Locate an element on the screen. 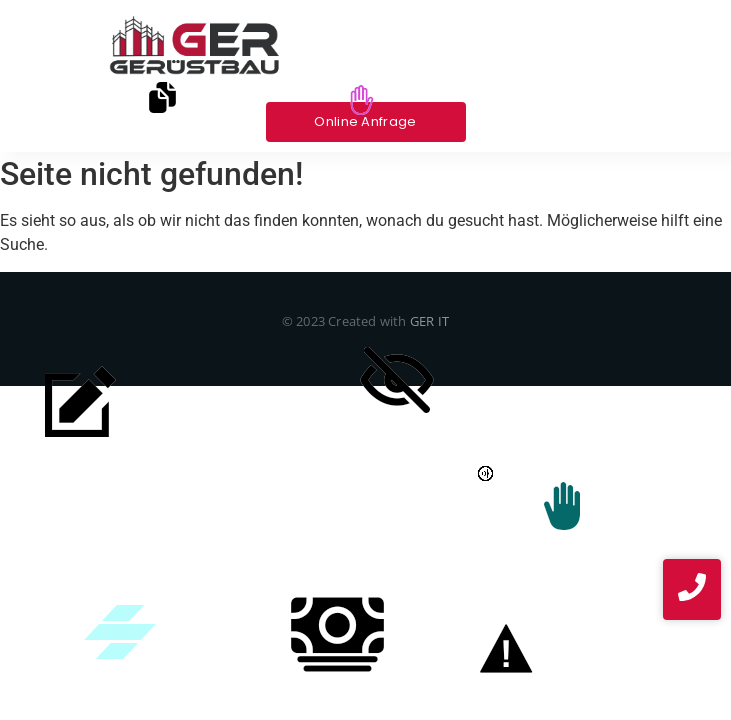 This screenshot has width=731, height=720. hide password or sensitive content is located at coordinates (397, 380).